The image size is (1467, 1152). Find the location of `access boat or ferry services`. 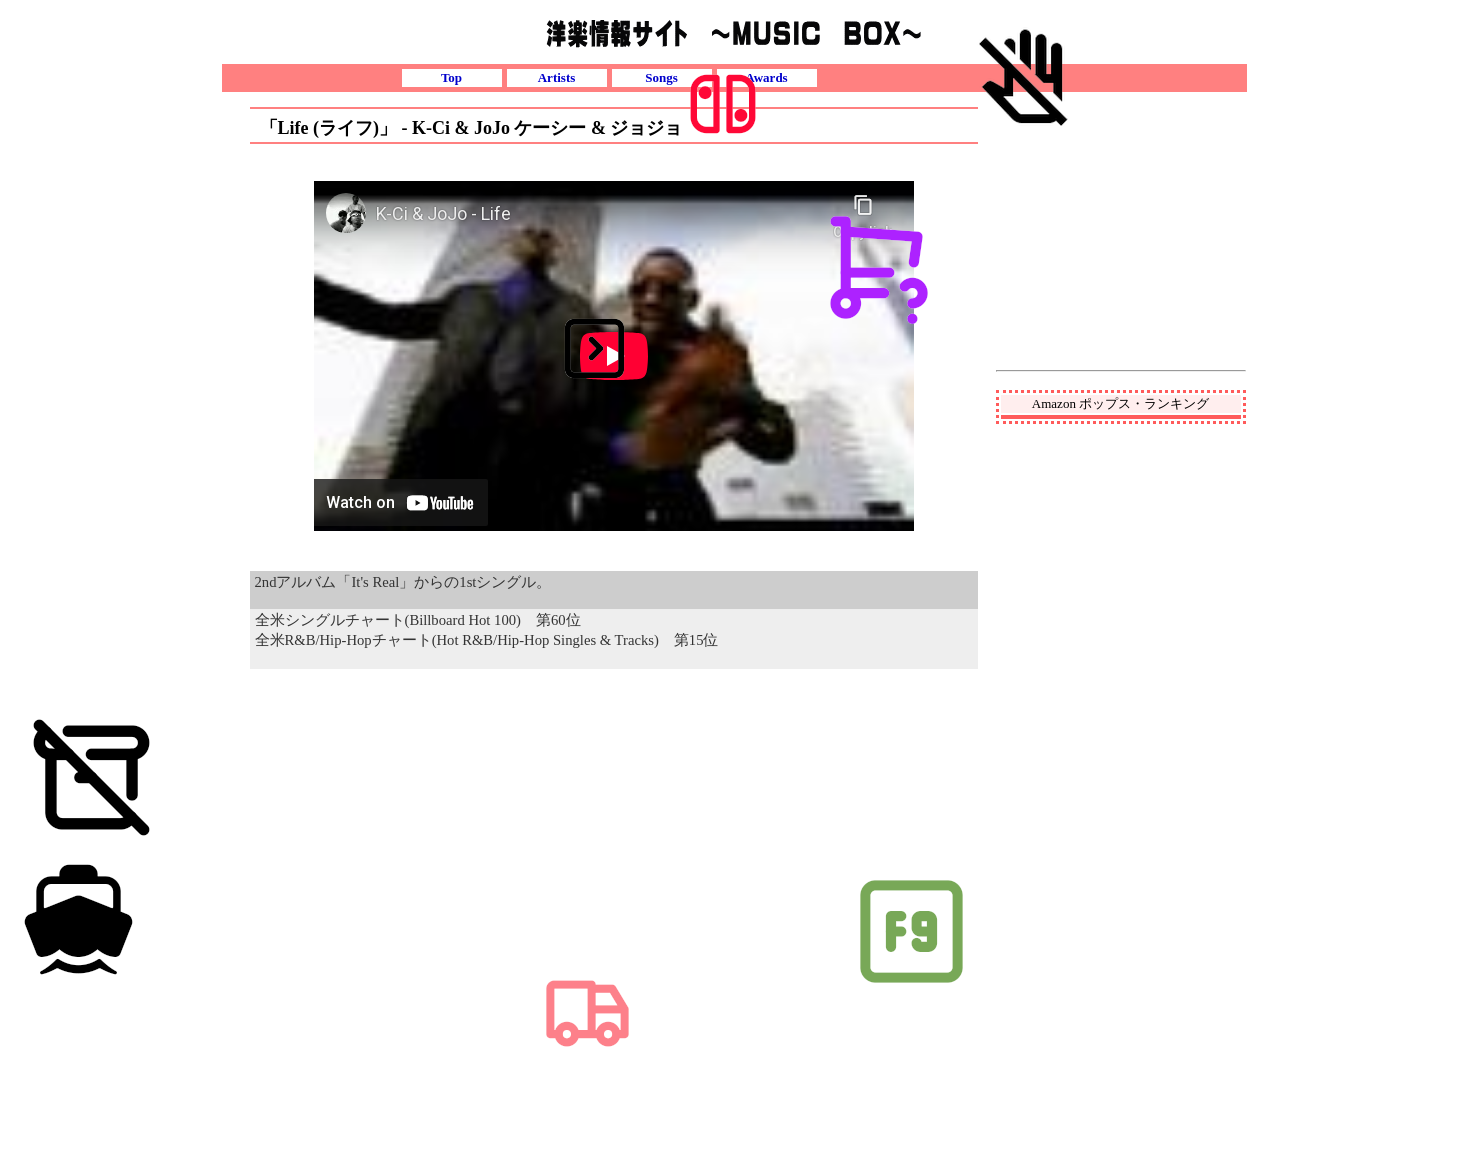

access boat or ferry services is located at coordinates (78, 920).